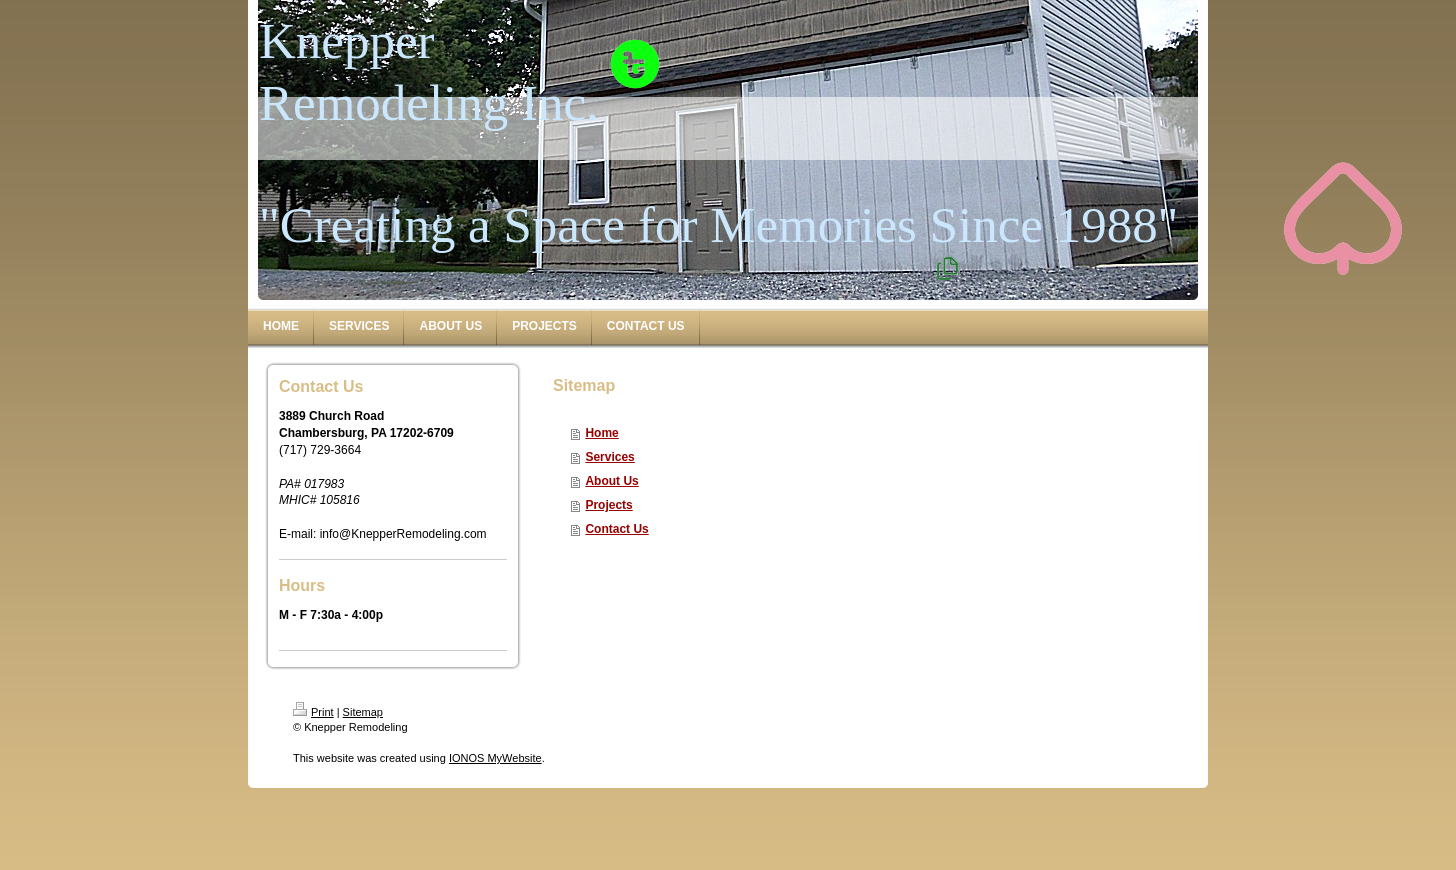 The height and width of the screenshot is (870, 1456). I want to click on spade suit symbol for card games, so click(1343, 216).